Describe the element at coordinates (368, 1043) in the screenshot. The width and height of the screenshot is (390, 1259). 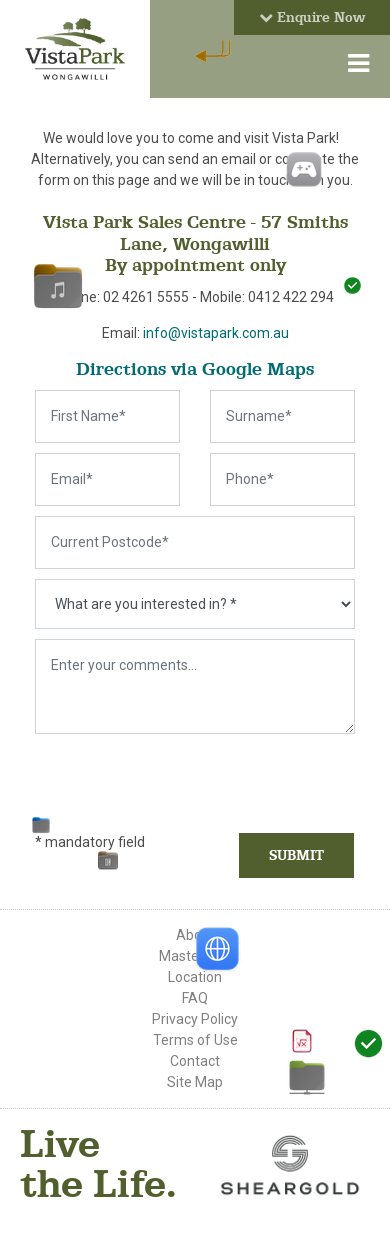
I see `indicates a selected or checked item` at that location.